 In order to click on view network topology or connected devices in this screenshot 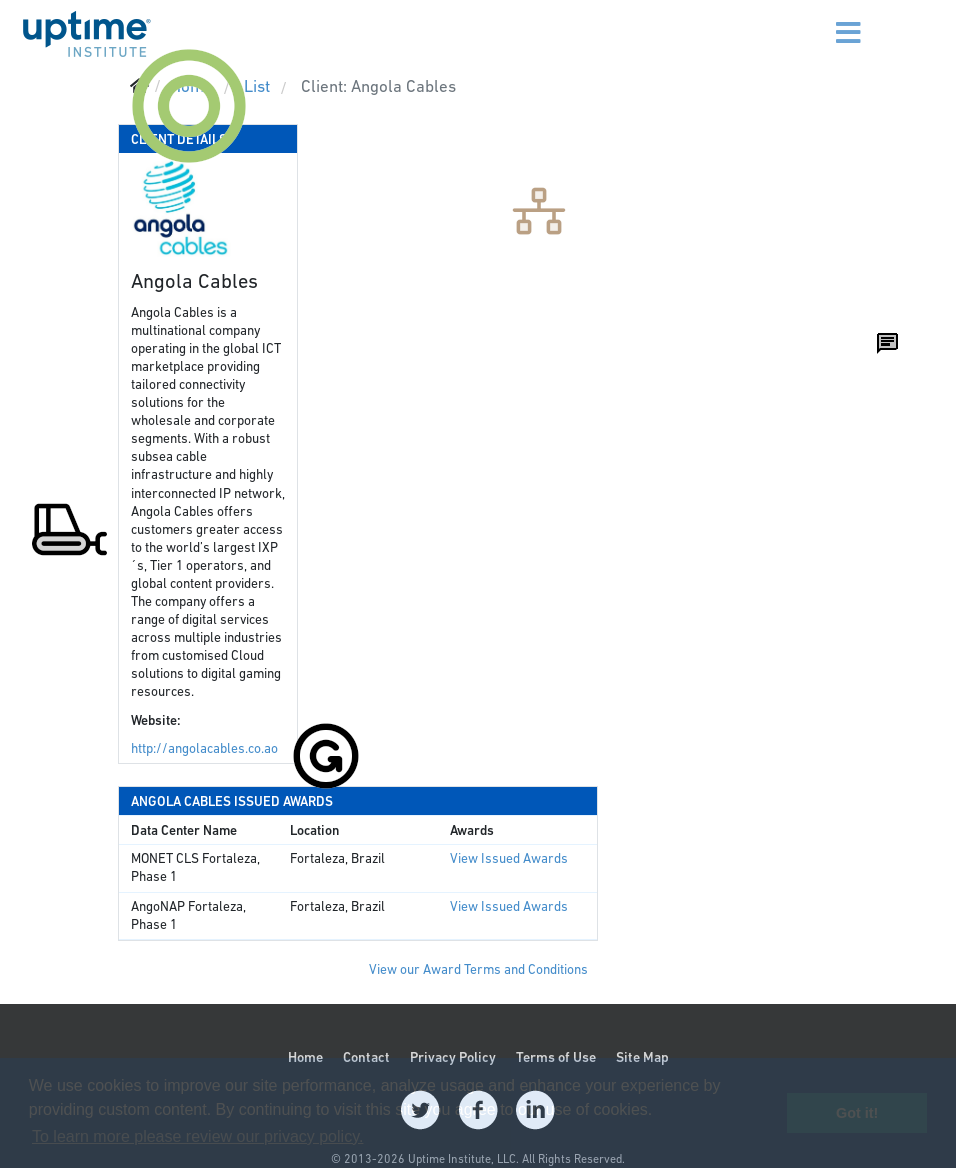, I will do `click(539, 212)`.